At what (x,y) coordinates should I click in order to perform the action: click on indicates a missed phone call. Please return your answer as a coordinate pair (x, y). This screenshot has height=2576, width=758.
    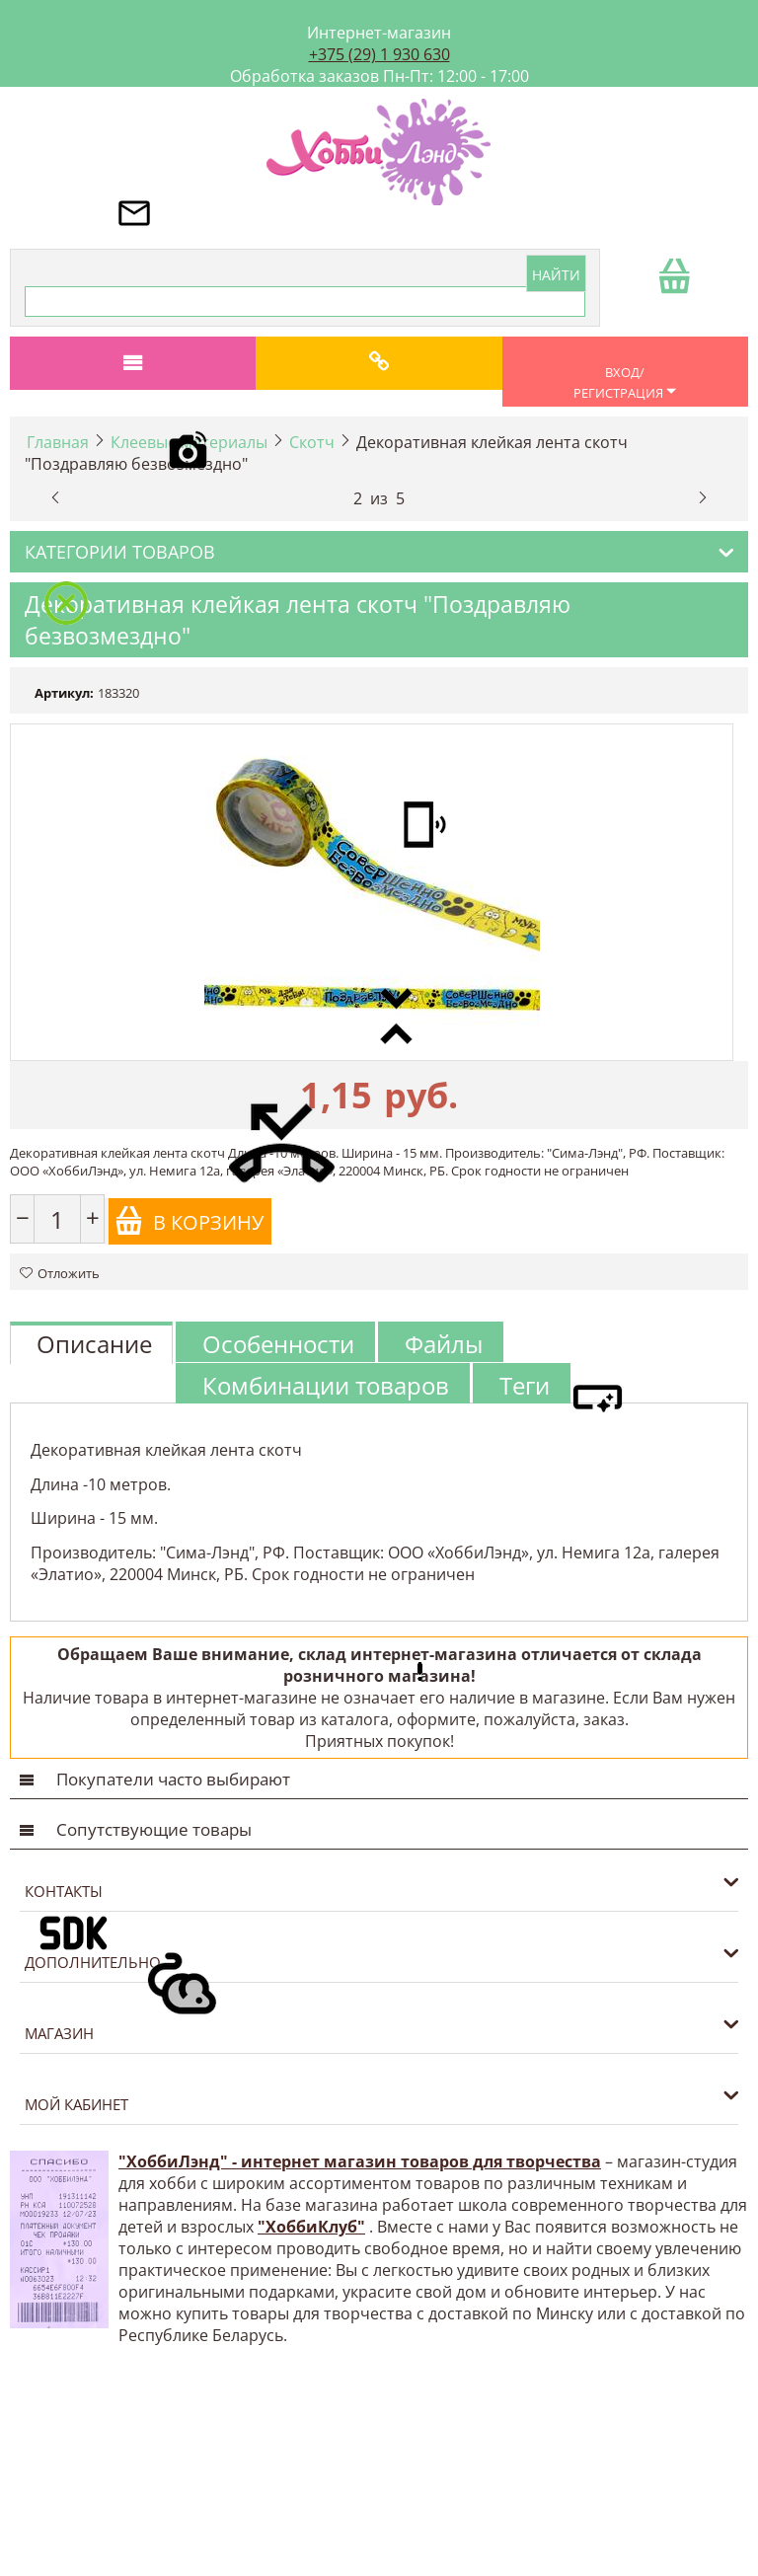
    Looking at the image, I should click on (281, 1143).